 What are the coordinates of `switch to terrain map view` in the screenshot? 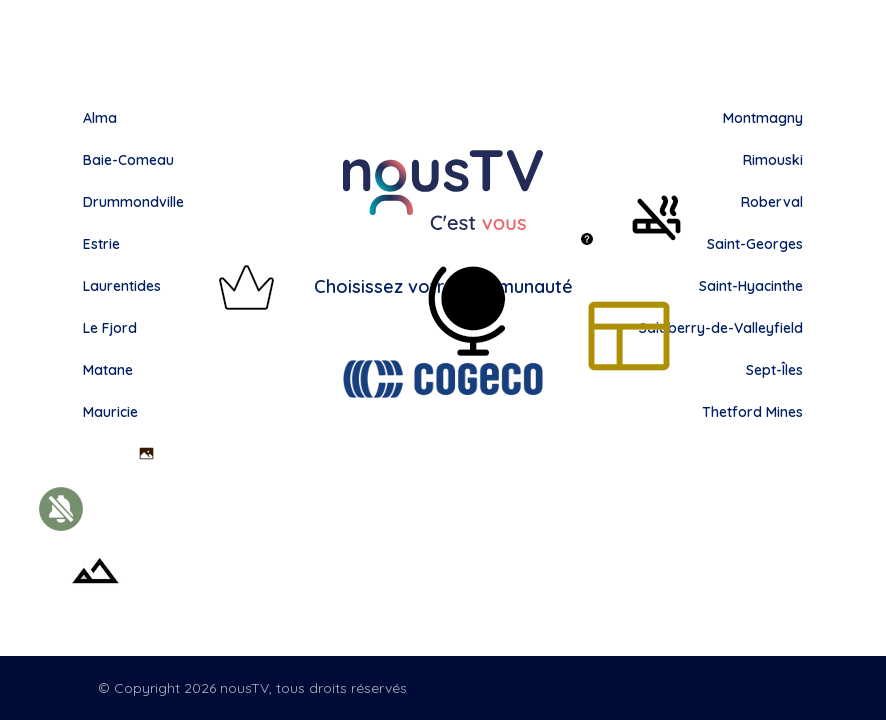 It's located at (95, 570).